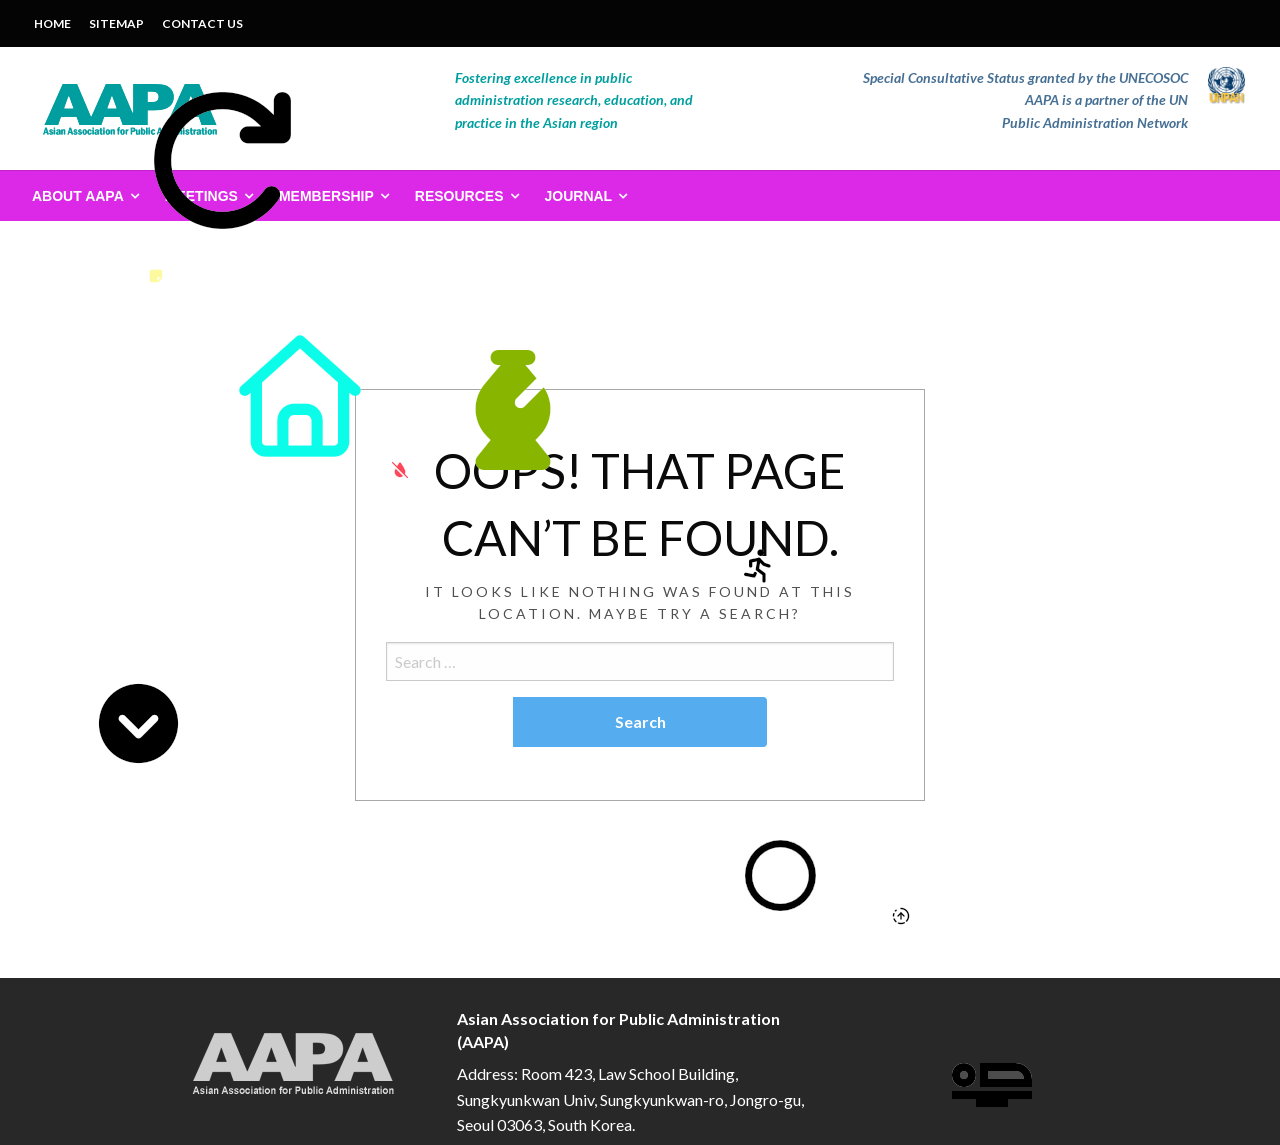 This screenshot has width=1280, height=1145. I want to click on unselected radio button or toggle option, so click(780, 875).